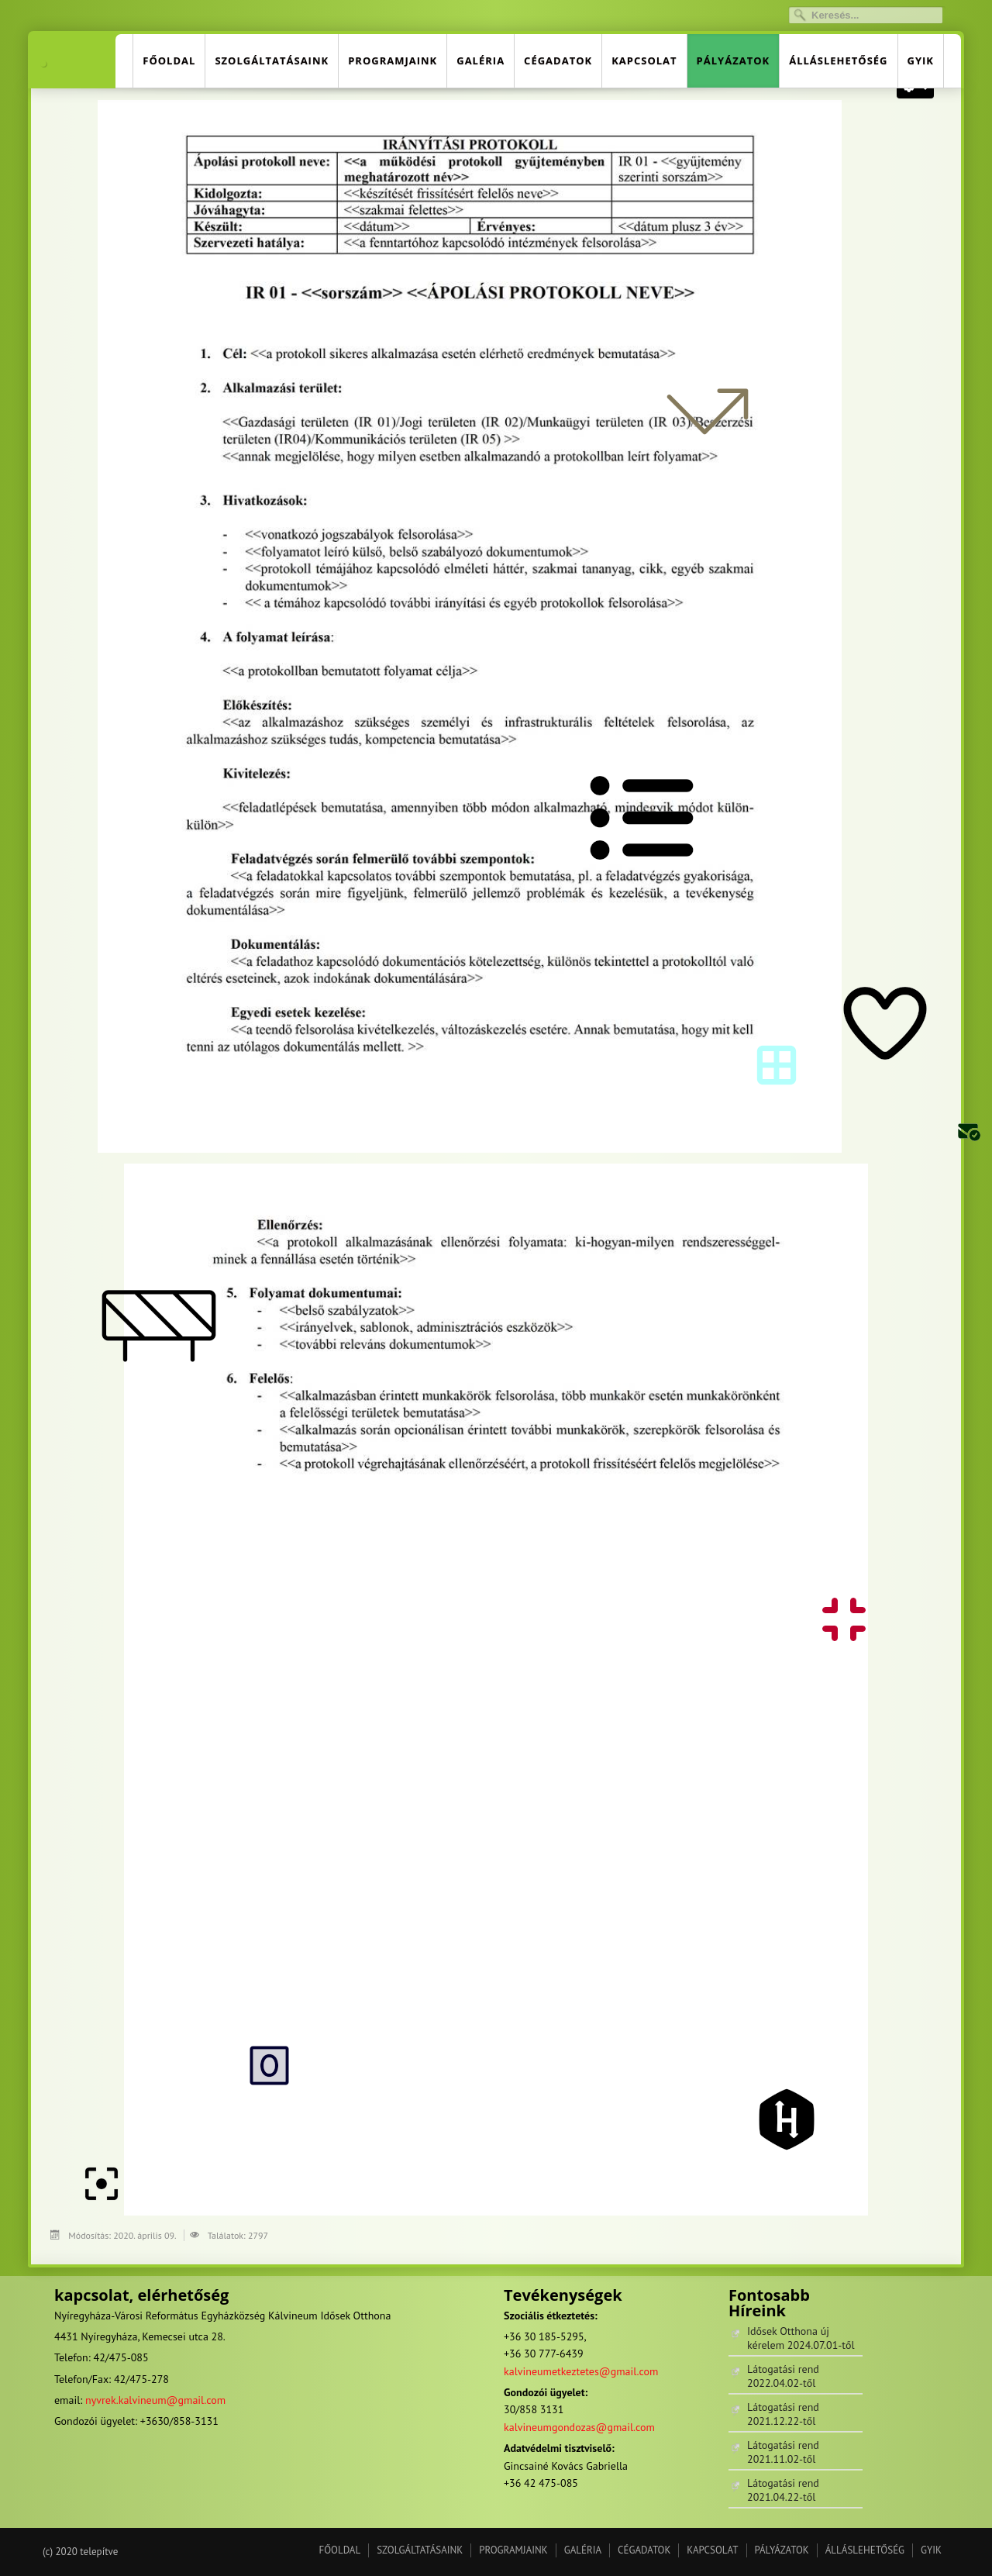 This screenshot has width=992, height=2576. Describe the element at coordinates (844, 1619) in the screenshot. I see `compress or reduce content size` at that location.